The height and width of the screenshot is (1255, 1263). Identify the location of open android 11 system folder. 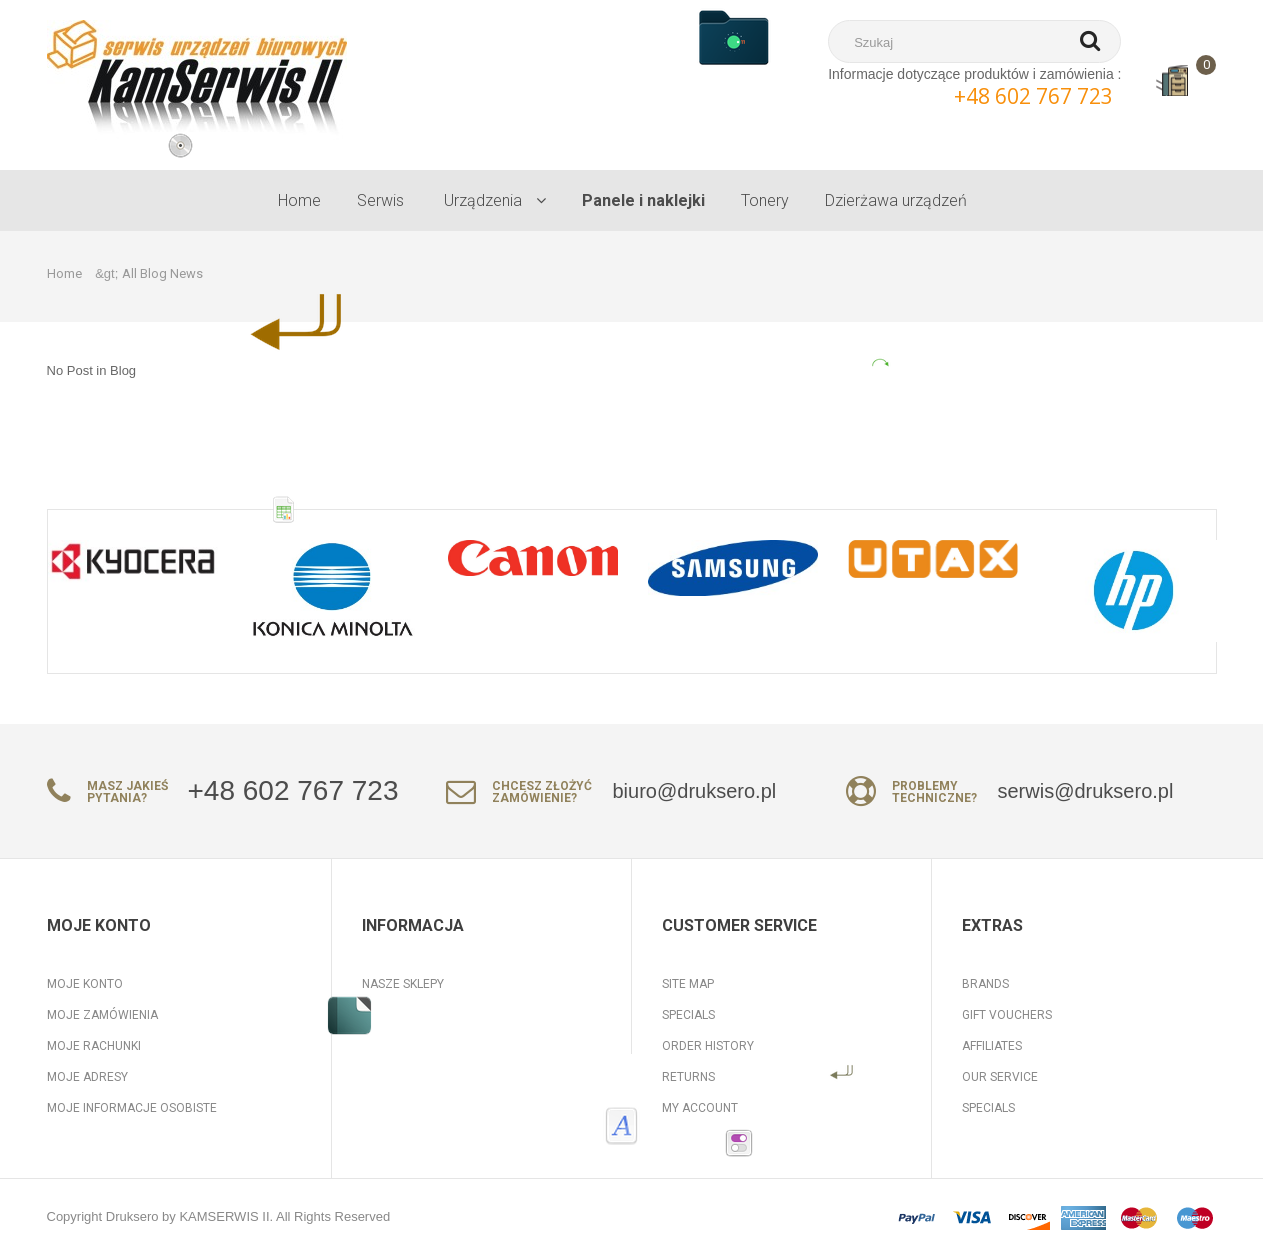
(733, 39).